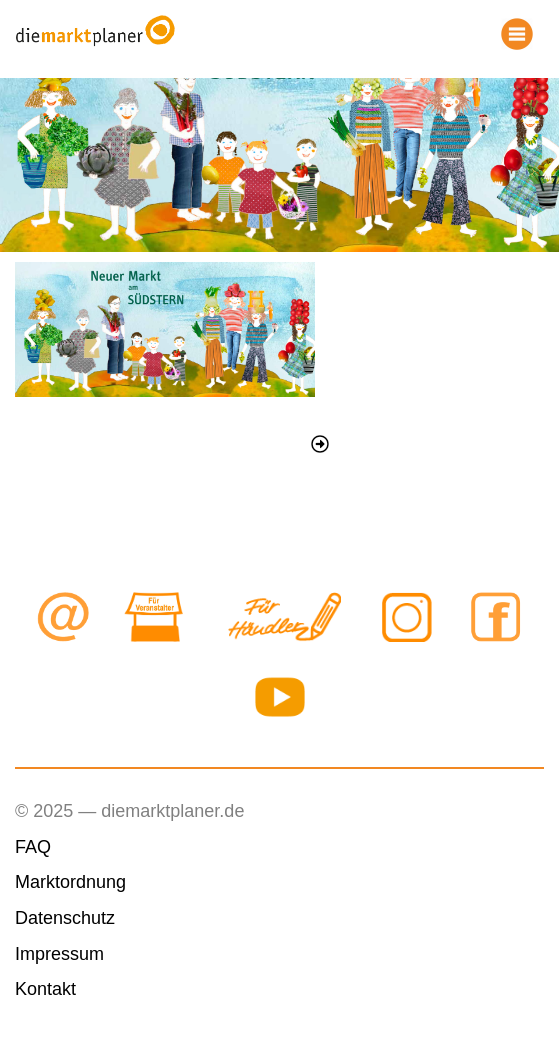  Describe the element at coordinates (256, 299) in the screenshot. I see `format text as a heading` at that location.